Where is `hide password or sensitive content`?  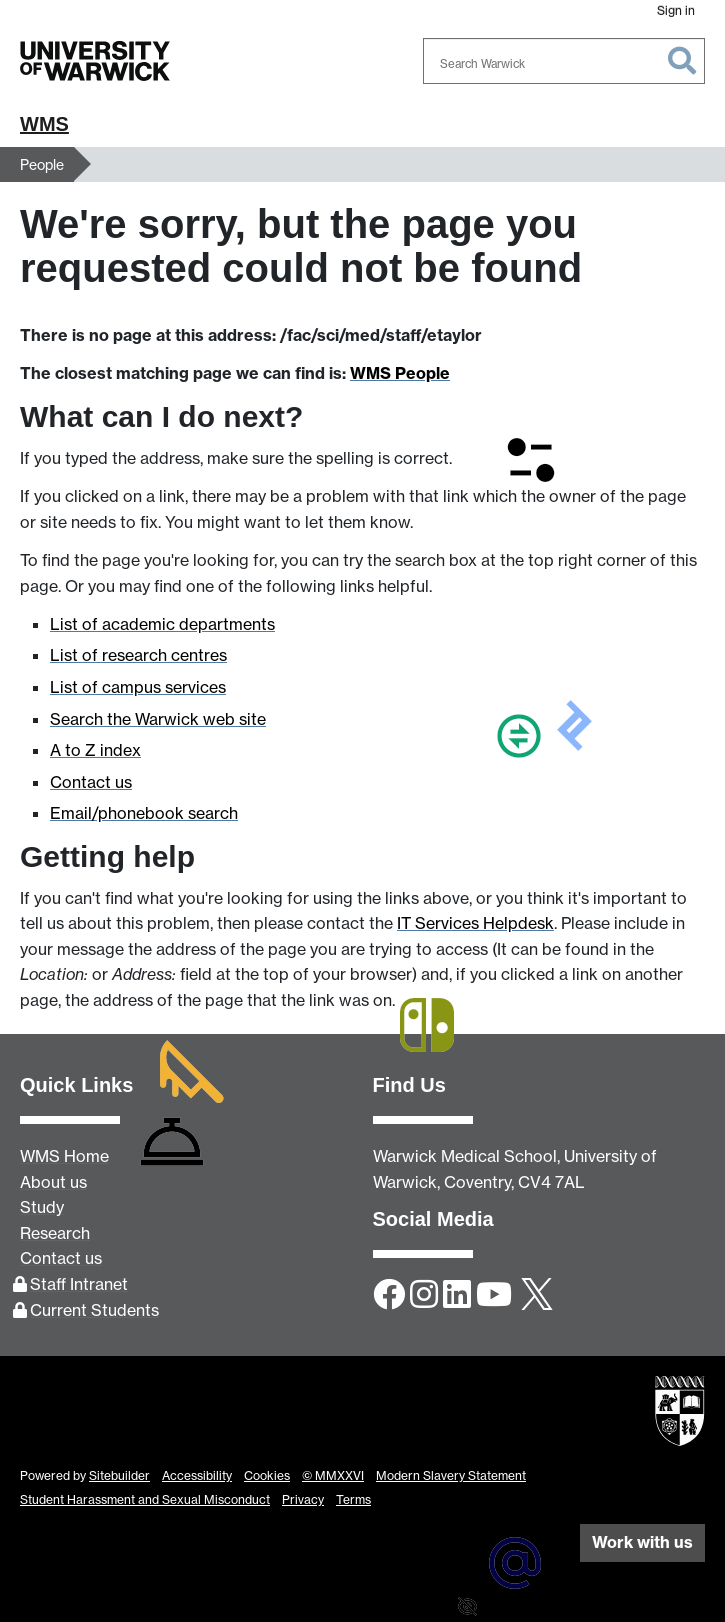
hide password or sensitive content is located at coordinates (467, 1606).